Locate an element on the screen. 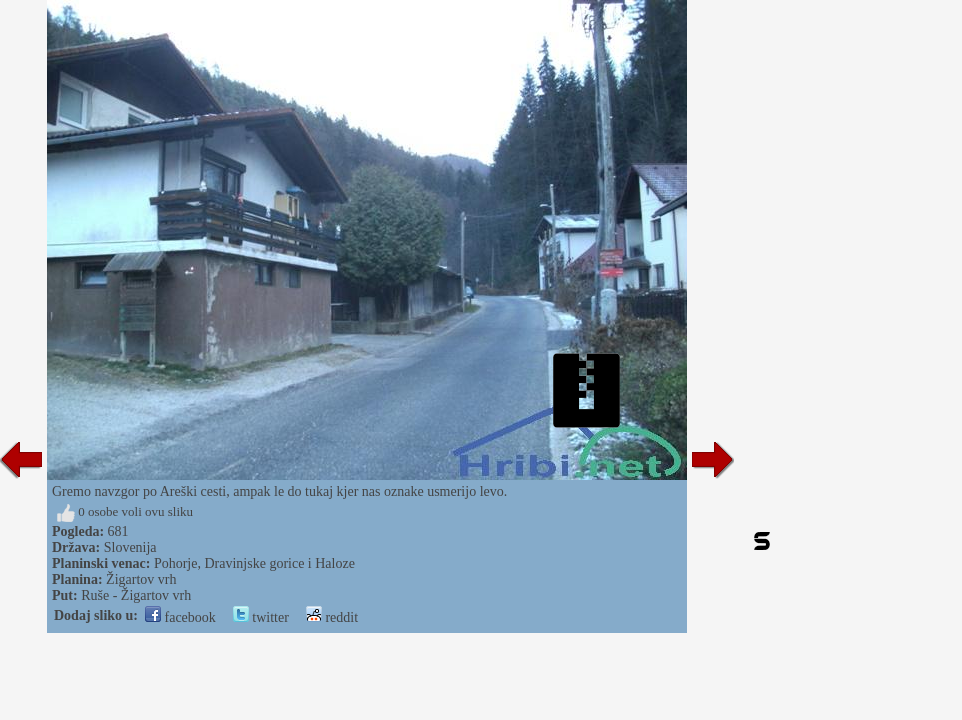  compressed or zipped file is located at coordinates (586, 390).